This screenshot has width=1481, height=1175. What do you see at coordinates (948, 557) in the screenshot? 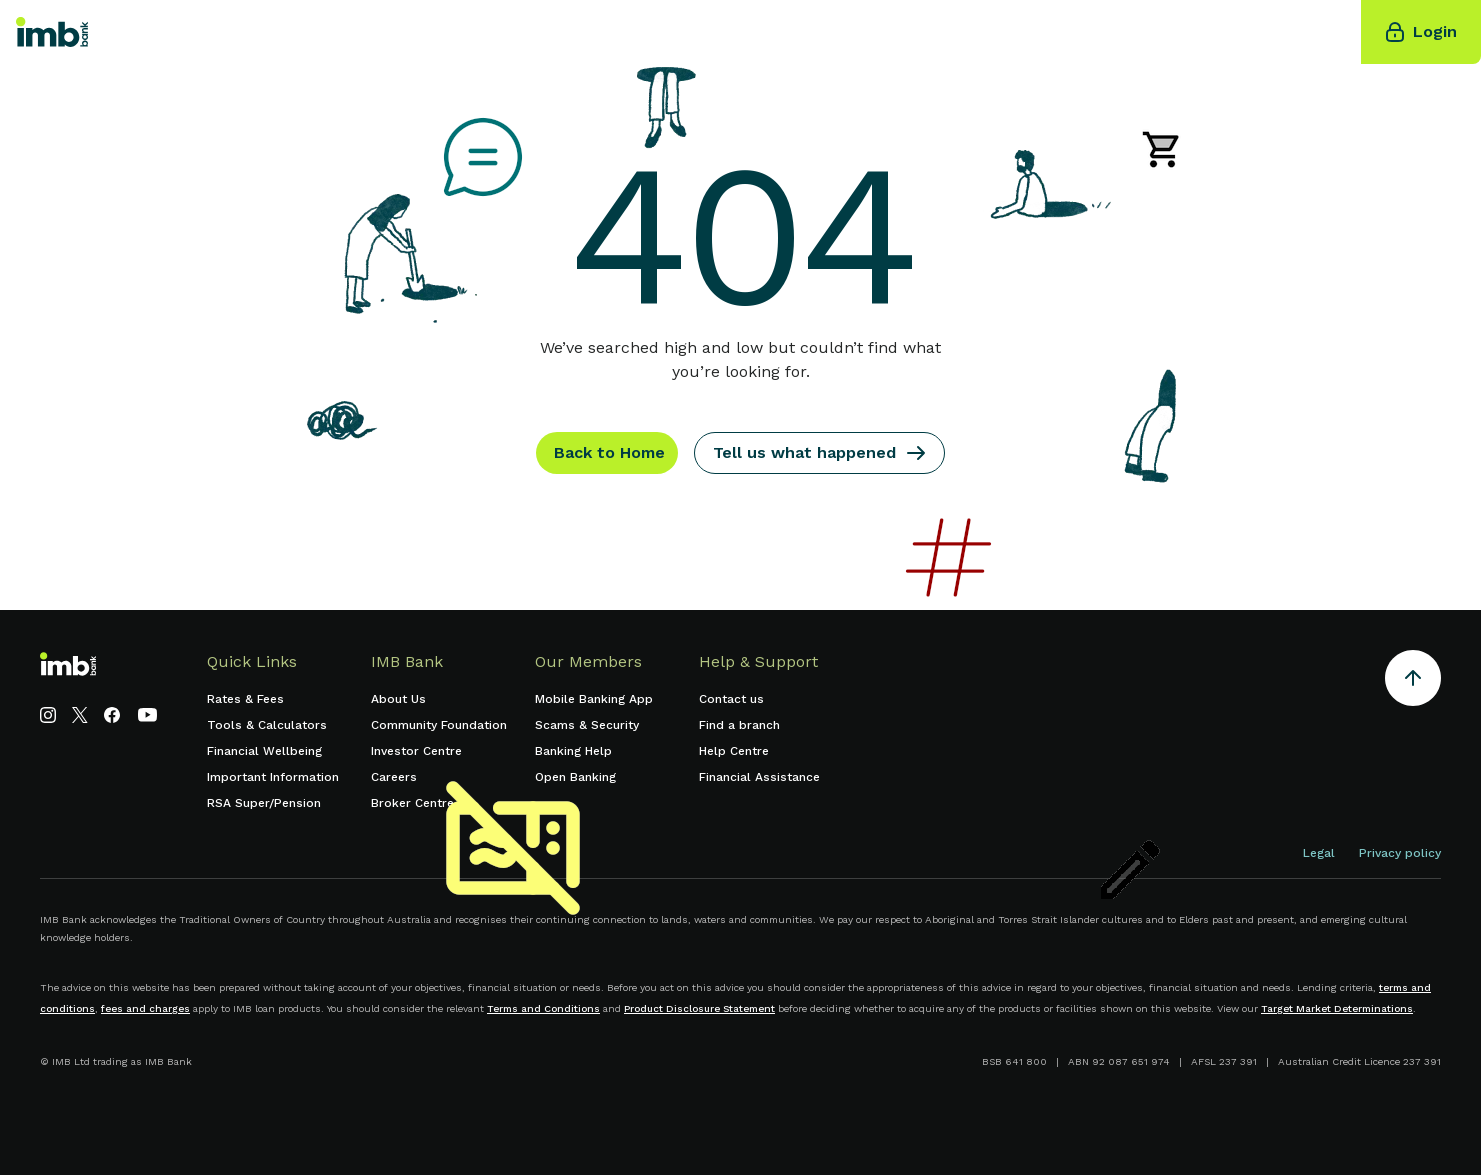
I see `view or browse hashtags` at bounding box center [948, 557].